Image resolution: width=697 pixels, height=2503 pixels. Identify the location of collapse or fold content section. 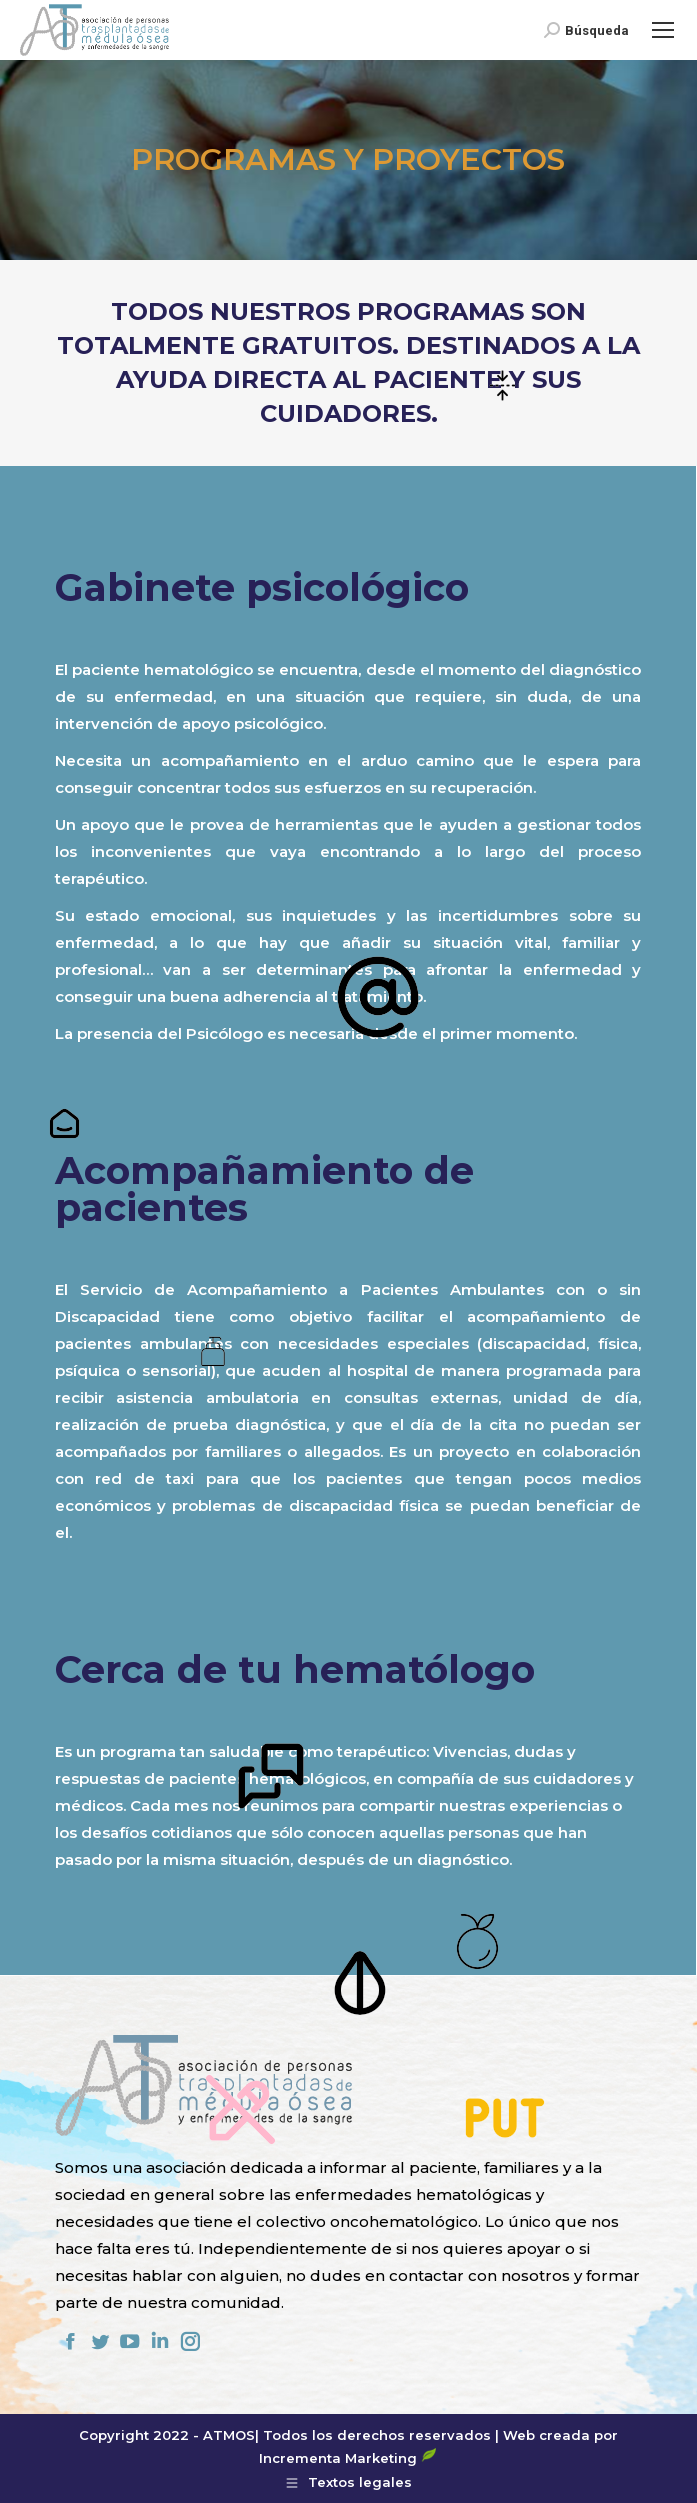
(502, 385).